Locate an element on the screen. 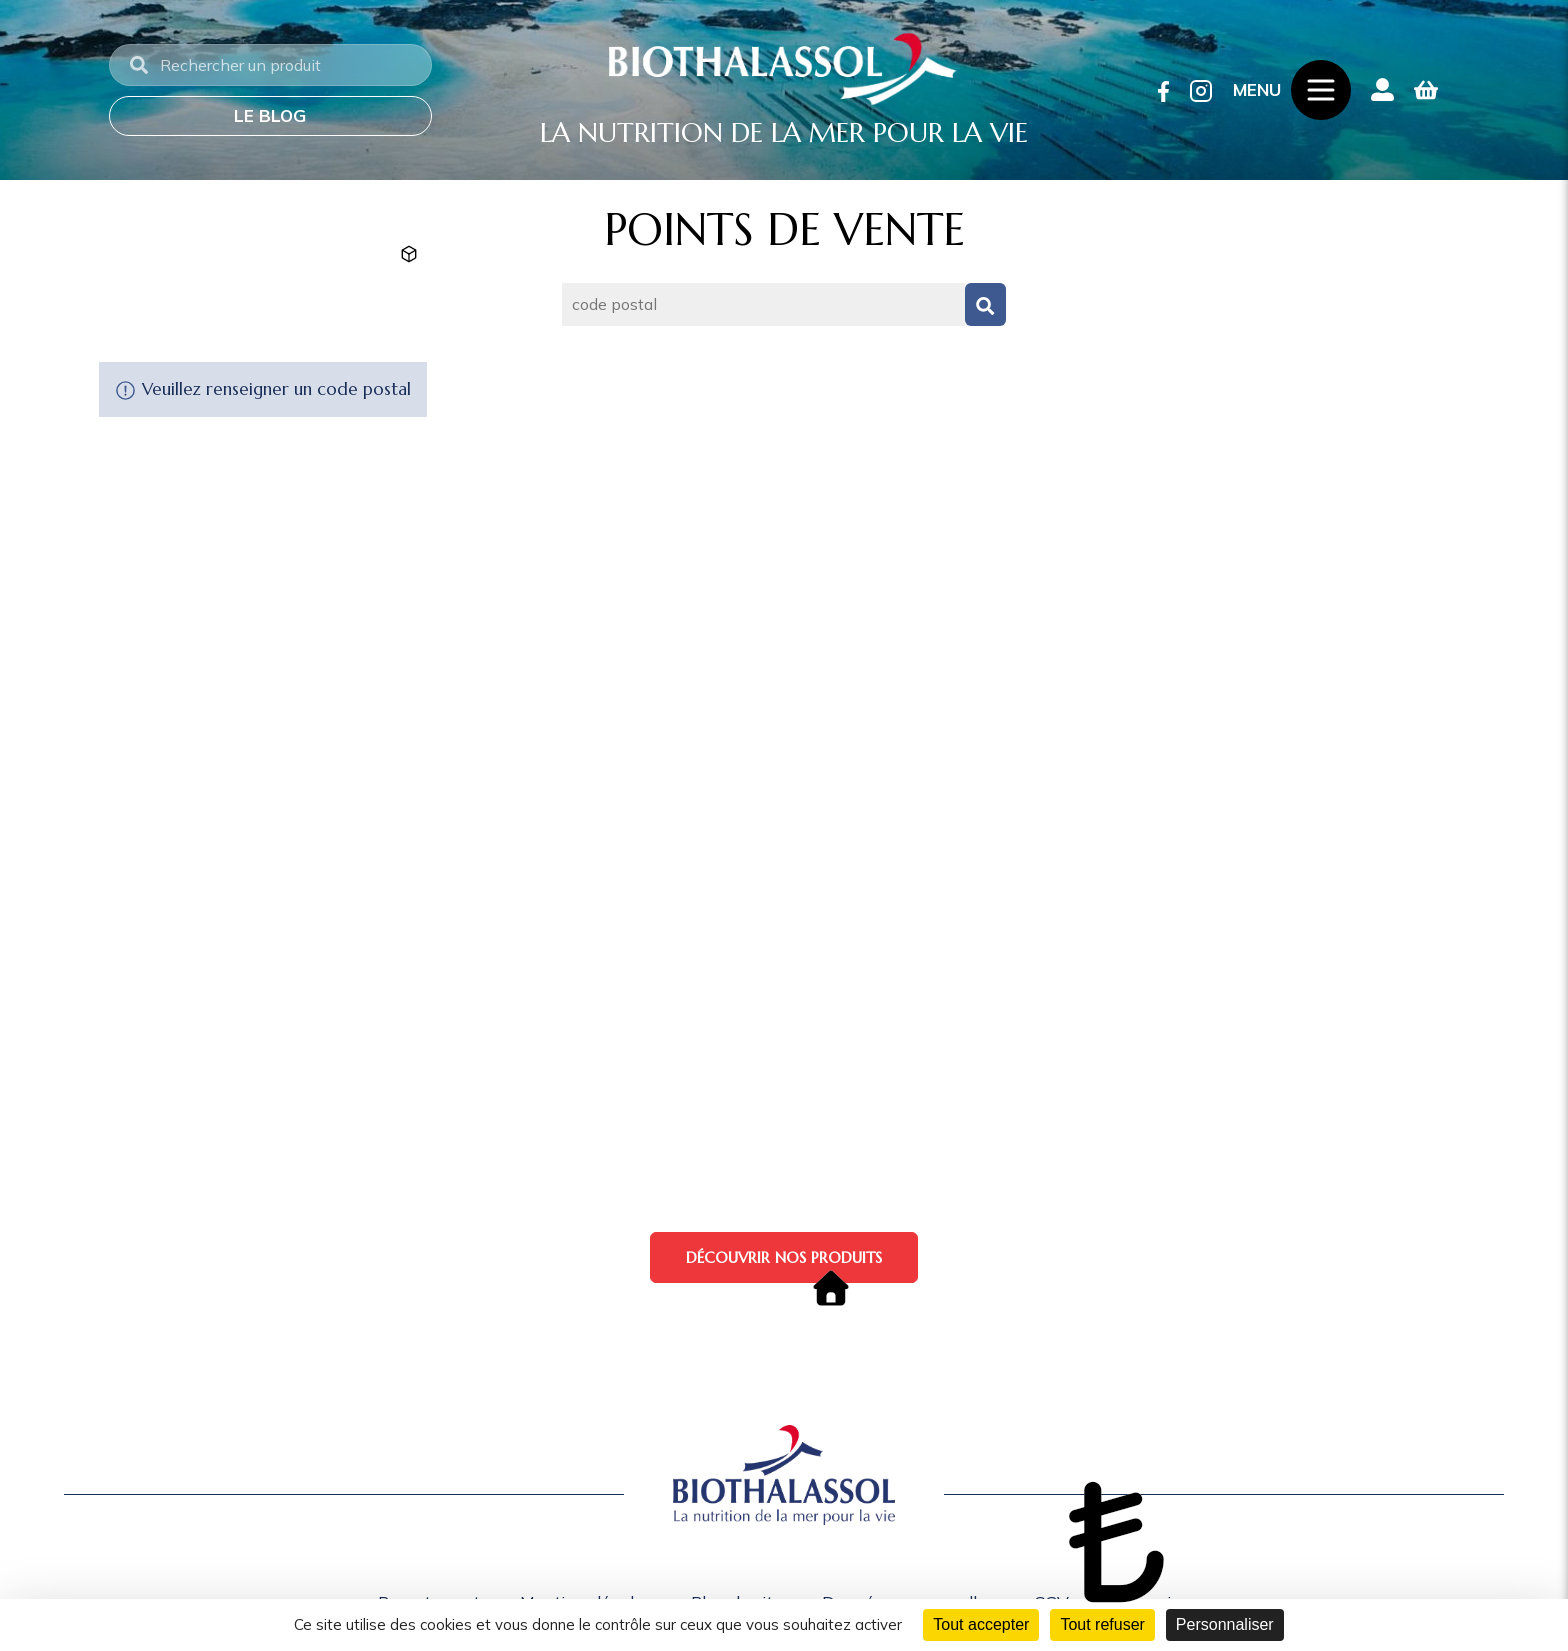 The image size is (1568, 1651). view 3D model or object is located at coordinates (409, 254).